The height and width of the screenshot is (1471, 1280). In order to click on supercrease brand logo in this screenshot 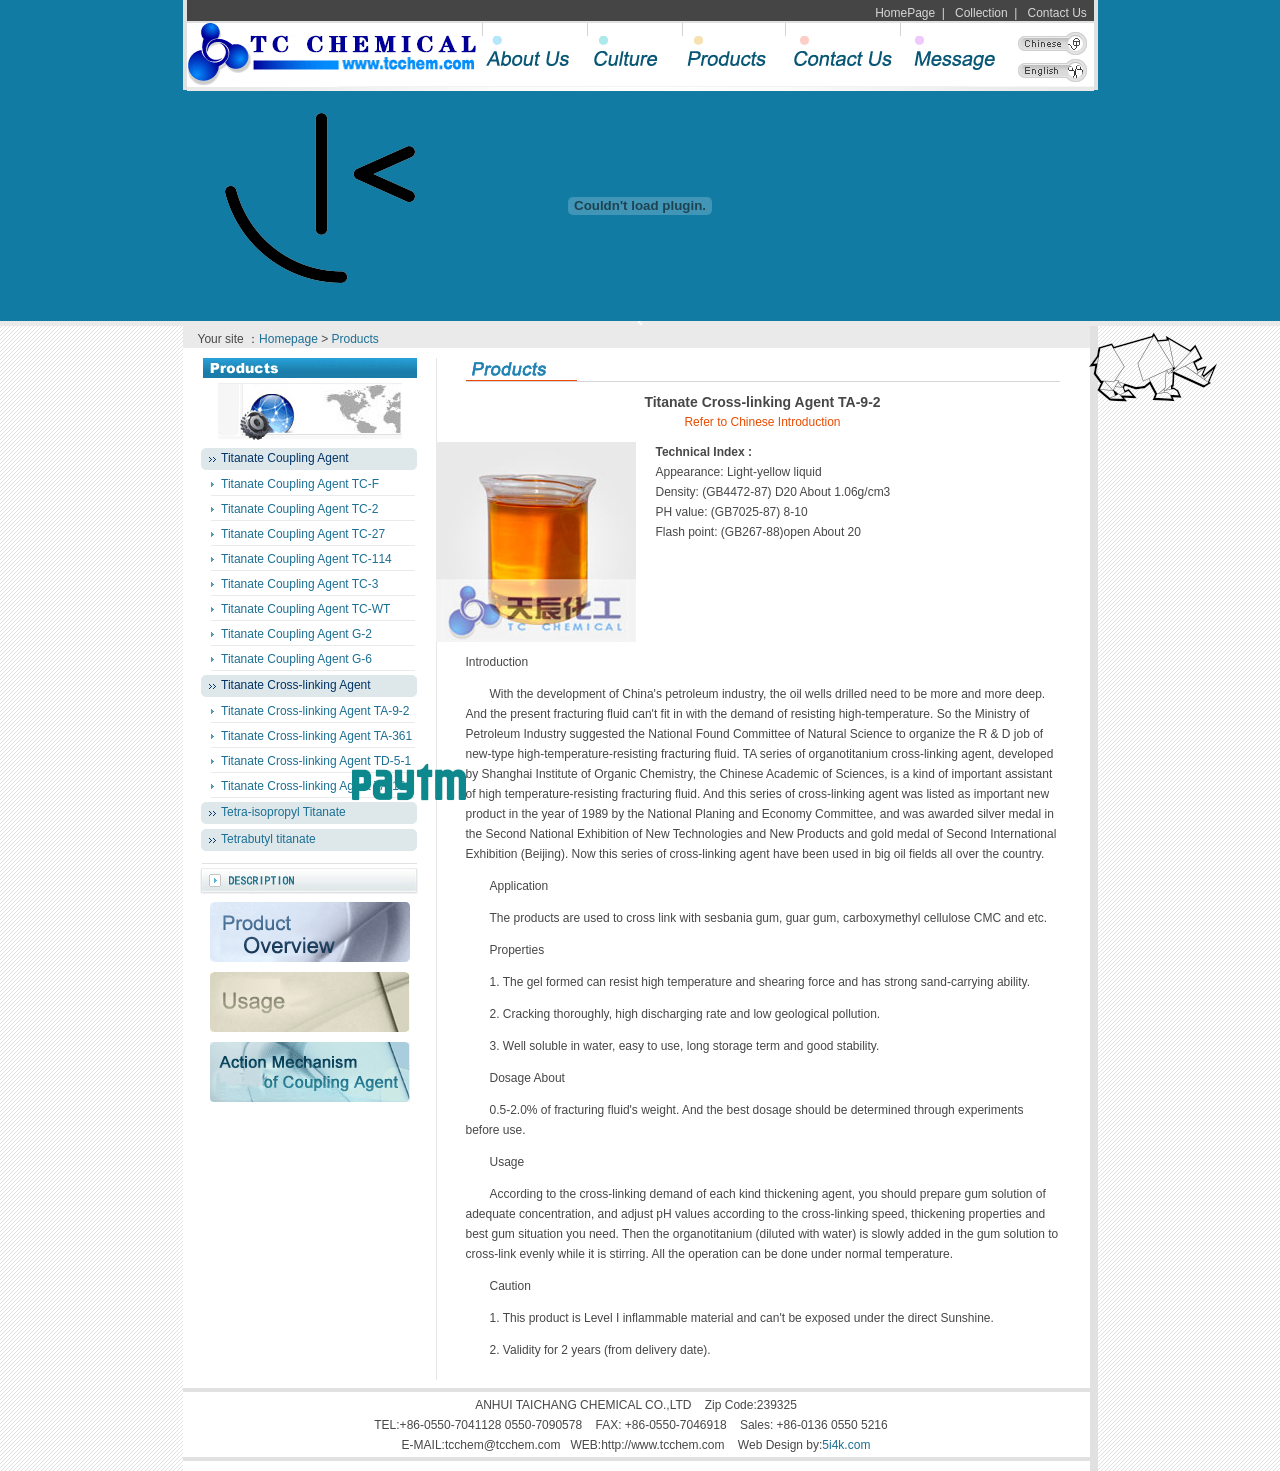, I will do `click(1153, 367)`.